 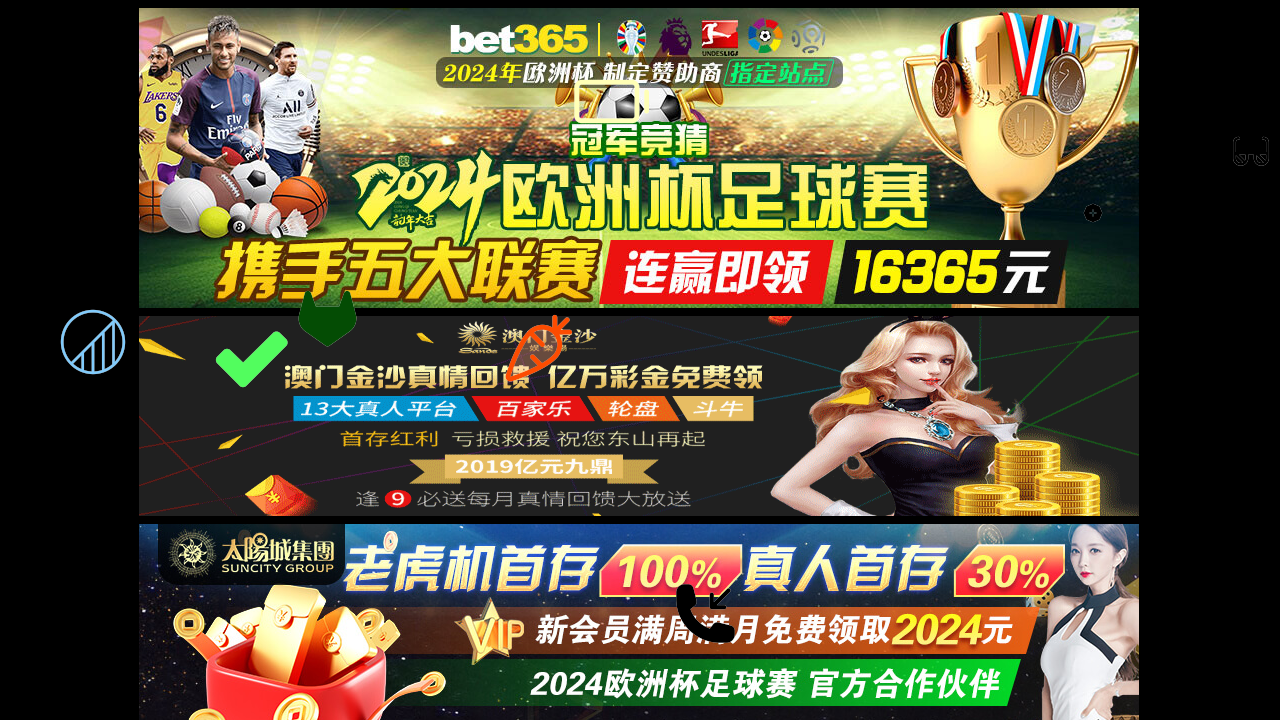 I want to click on toggle cool or incognito mode, so click(x=1251, y=152).